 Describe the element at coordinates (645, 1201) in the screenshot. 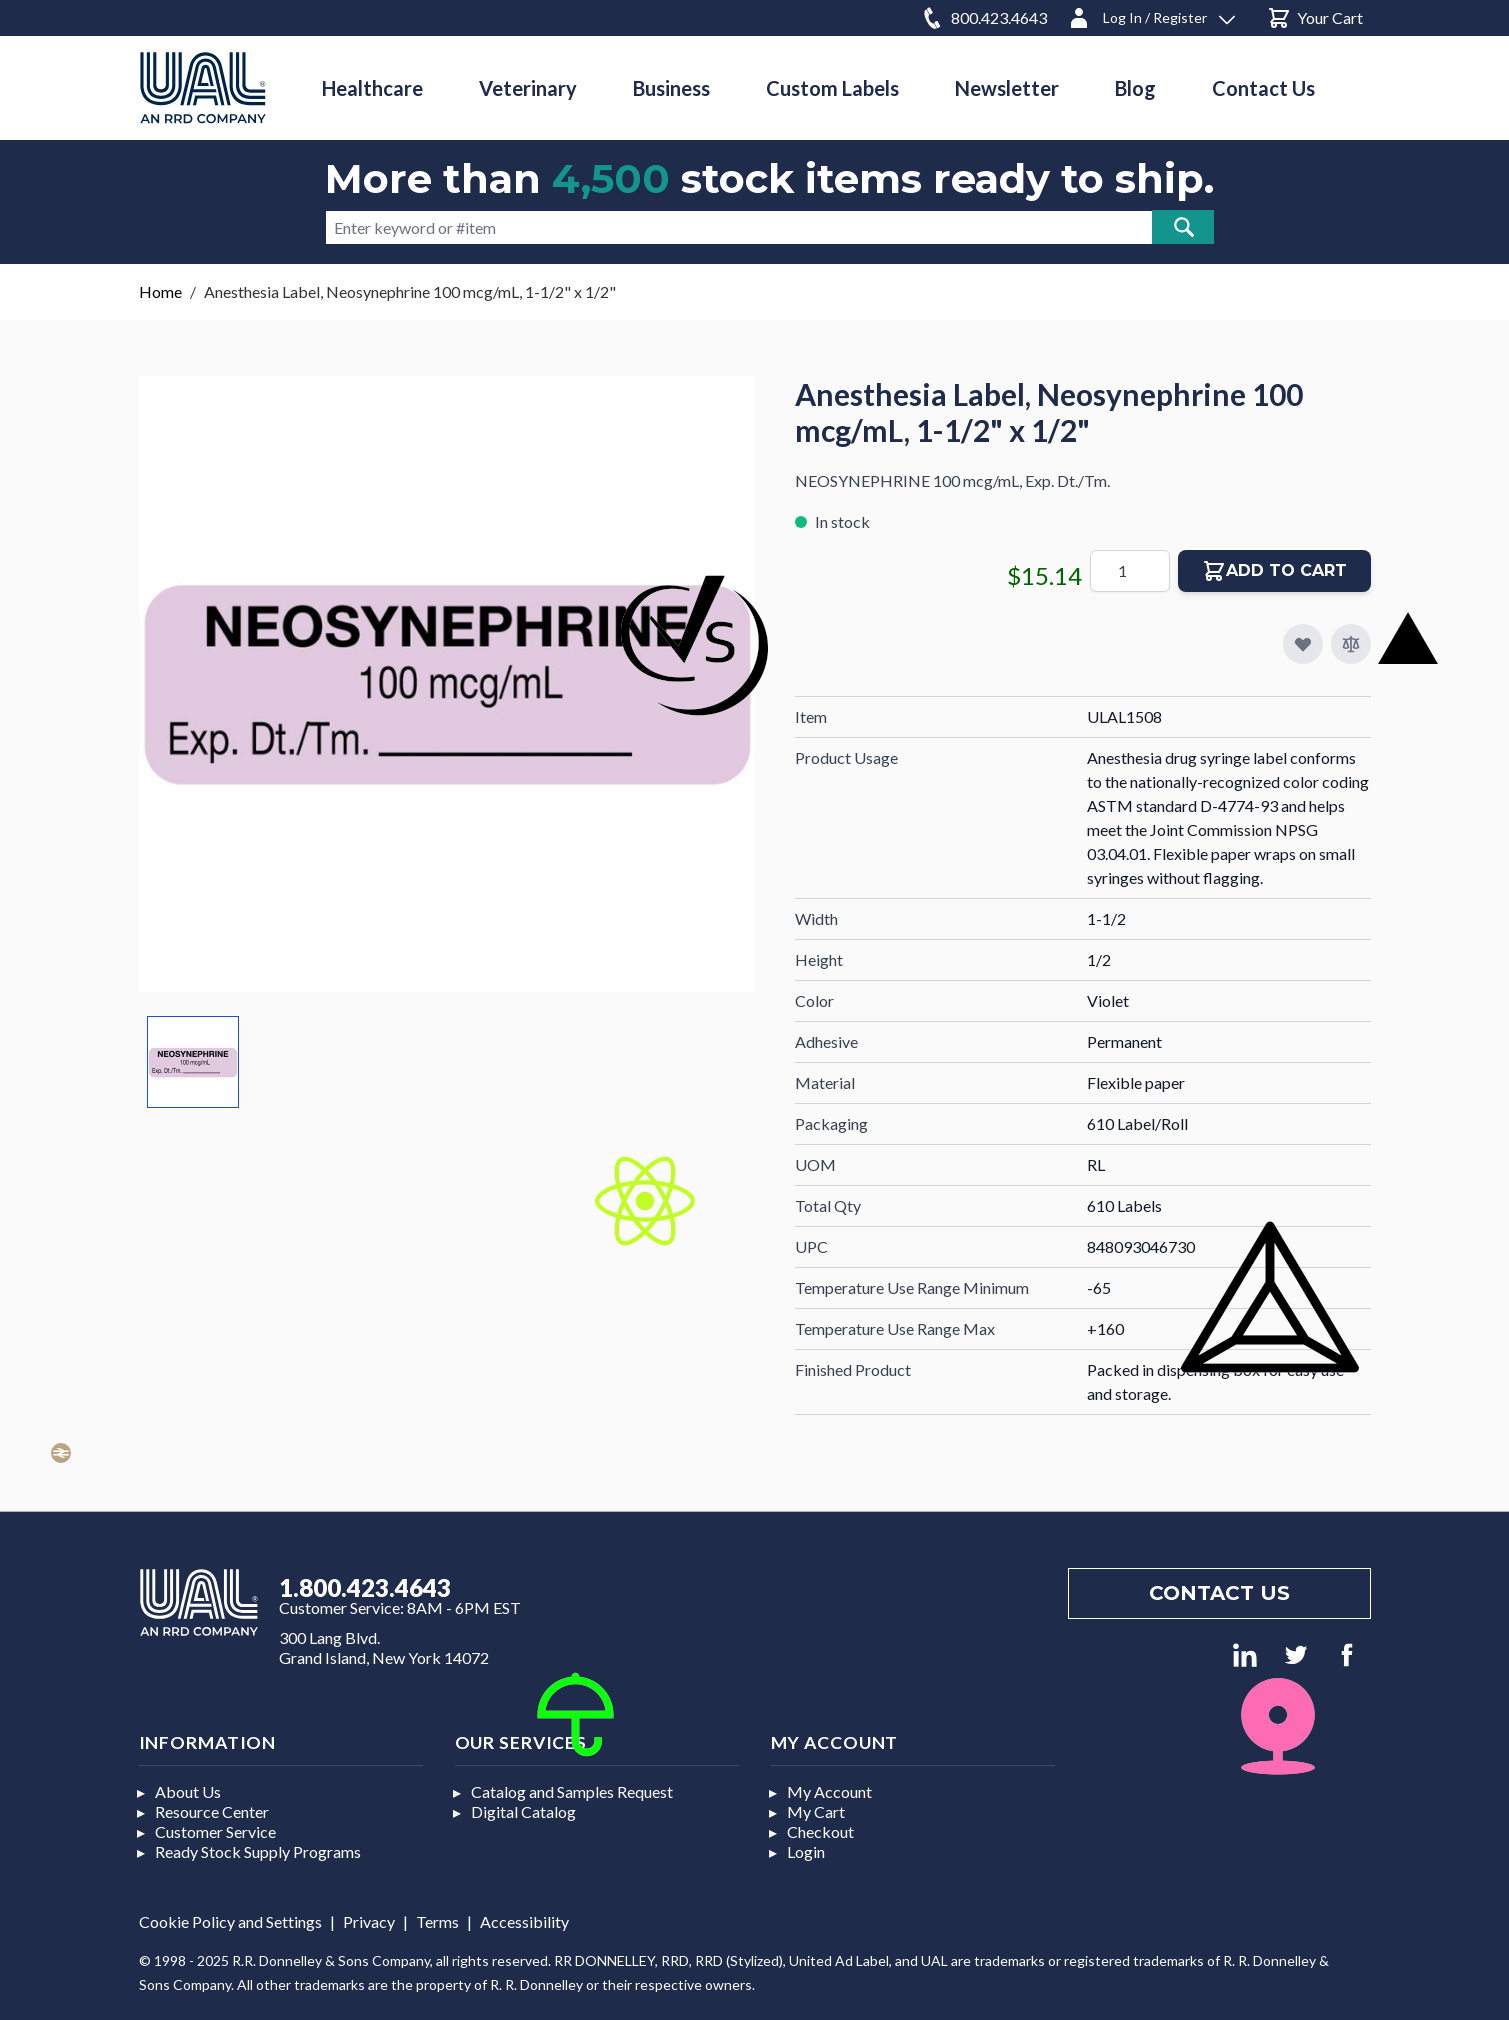

I see `indicates a React.js application or component` at that location.